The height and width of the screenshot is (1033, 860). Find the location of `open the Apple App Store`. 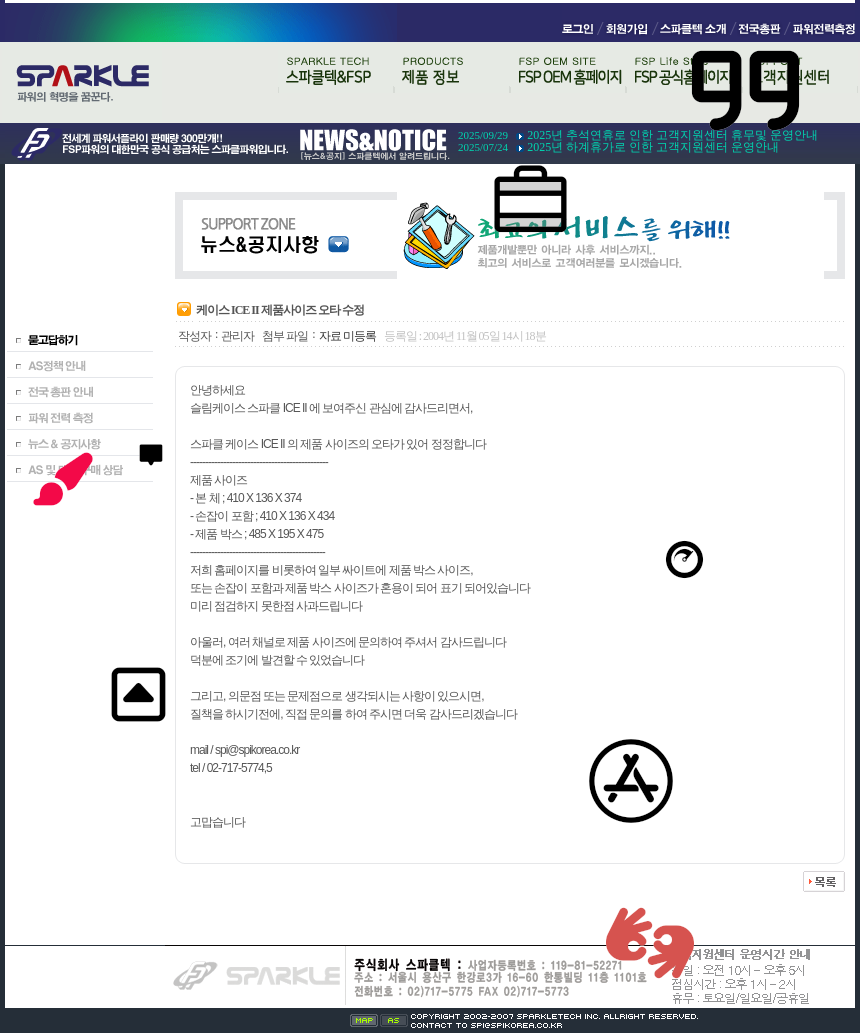

open the Apple App Store is located at coordinates (631, 781).